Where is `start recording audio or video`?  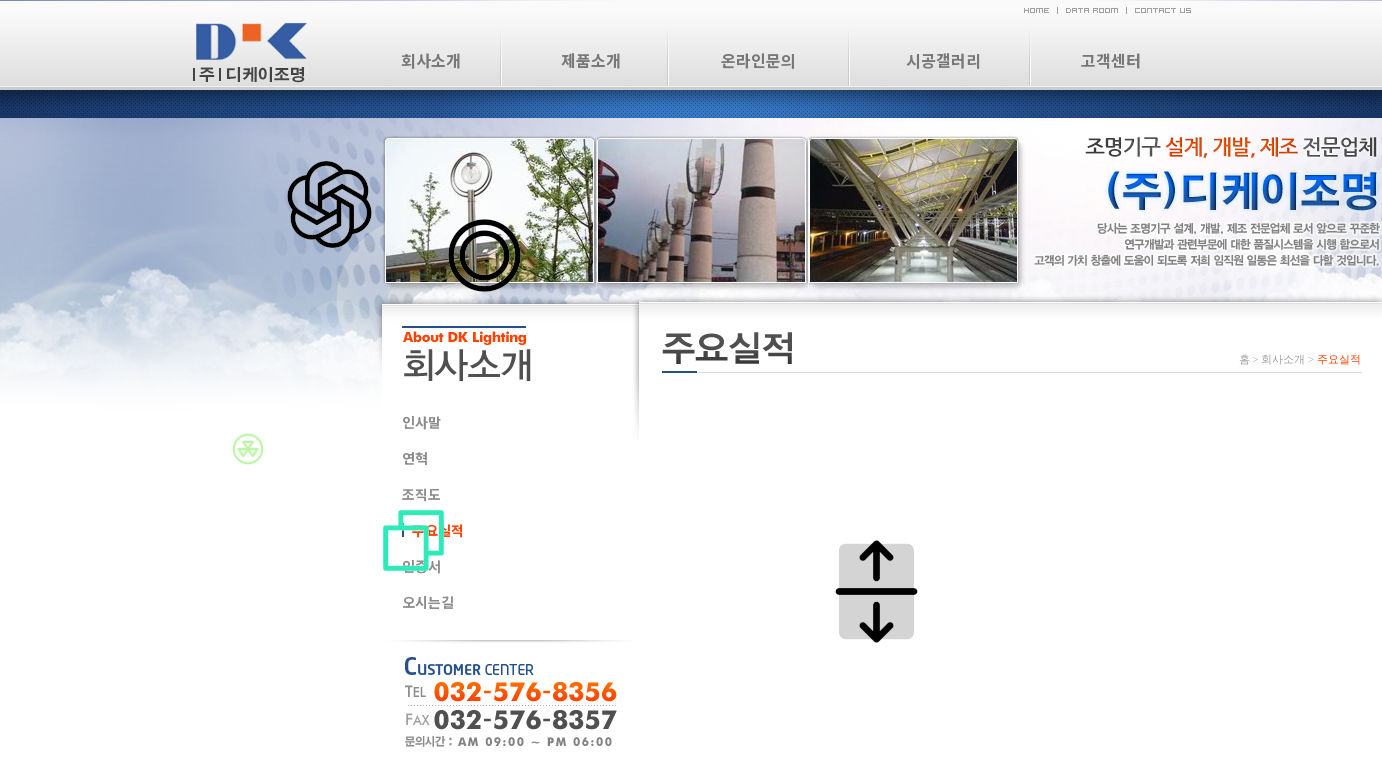 start recording audio or video is located at coordinates (484, 255).